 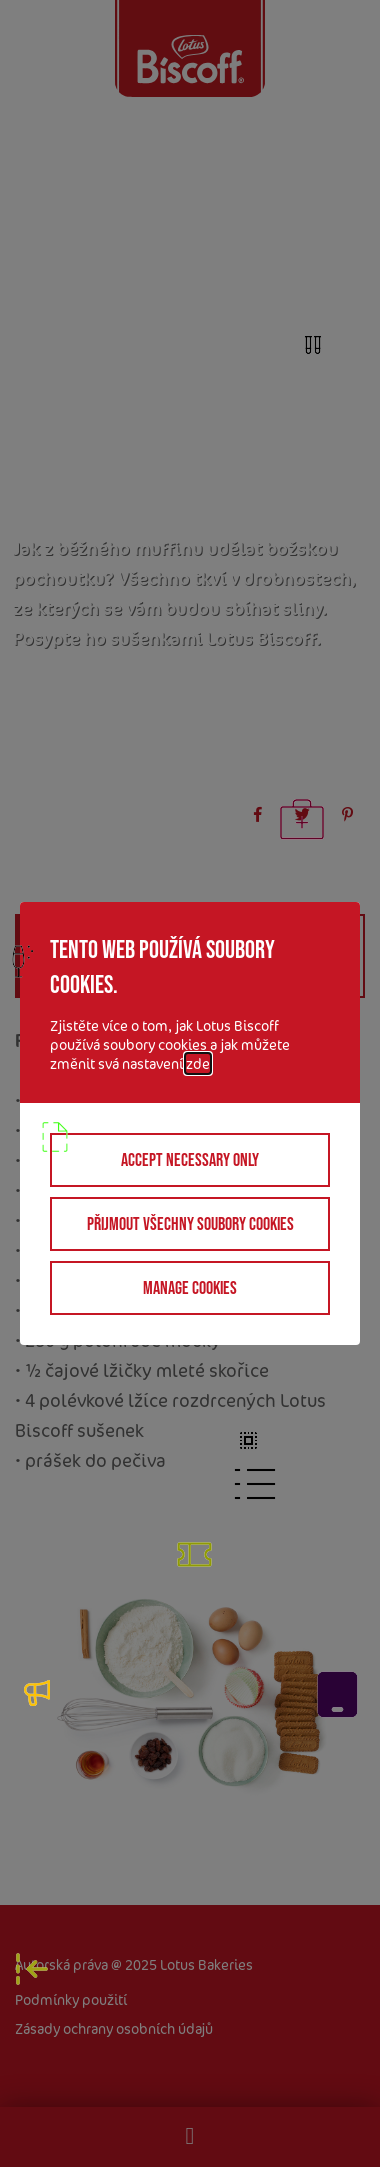 I want to click on view items in a list format, so click(x=255, y=1484).